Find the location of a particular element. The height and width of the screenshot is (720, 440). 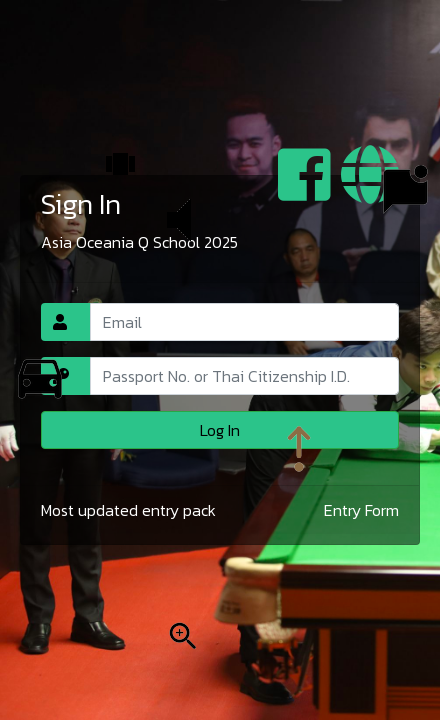

mute audio or turn off sound is located at coordinates (180, 220).